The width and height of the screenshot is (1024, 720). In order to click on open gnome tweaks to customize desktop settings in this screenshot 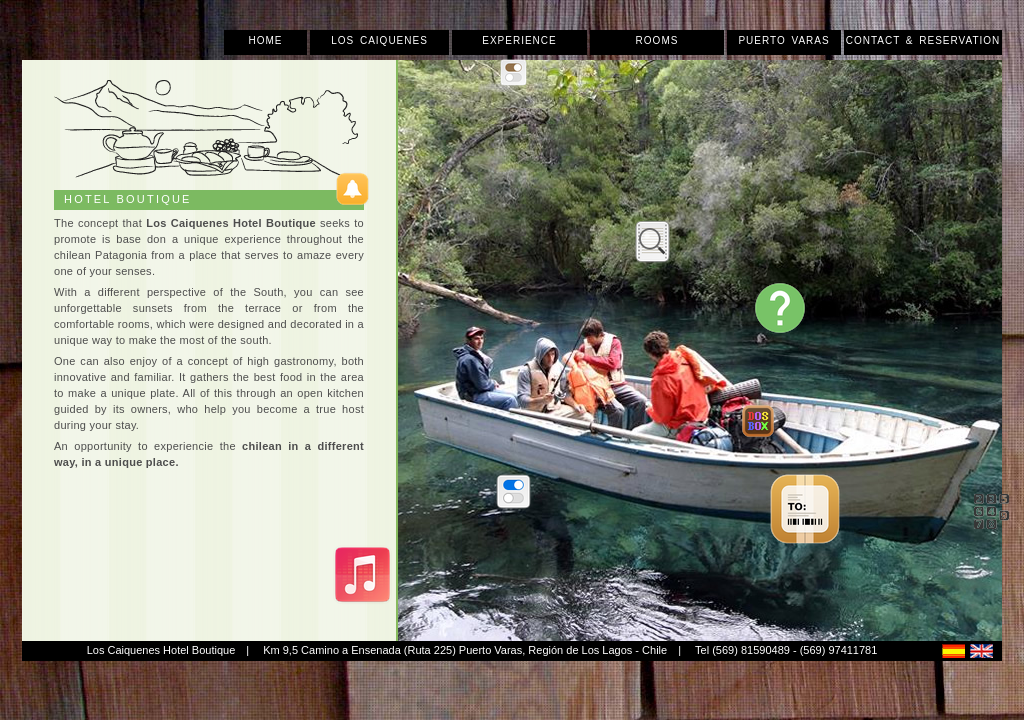, I will do `click(513, 72)`.